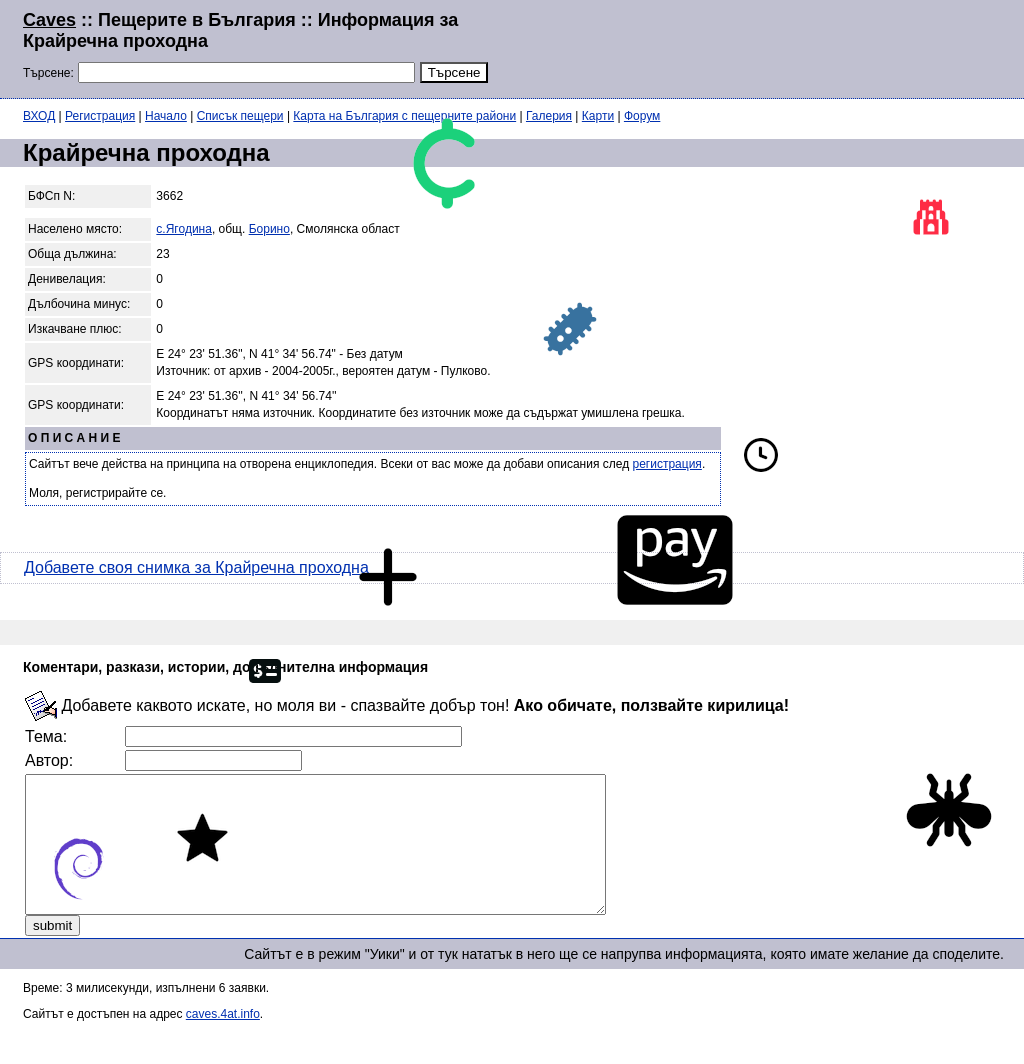  I want to click on indicates a hindu temple or religious site, so click(931, 217).